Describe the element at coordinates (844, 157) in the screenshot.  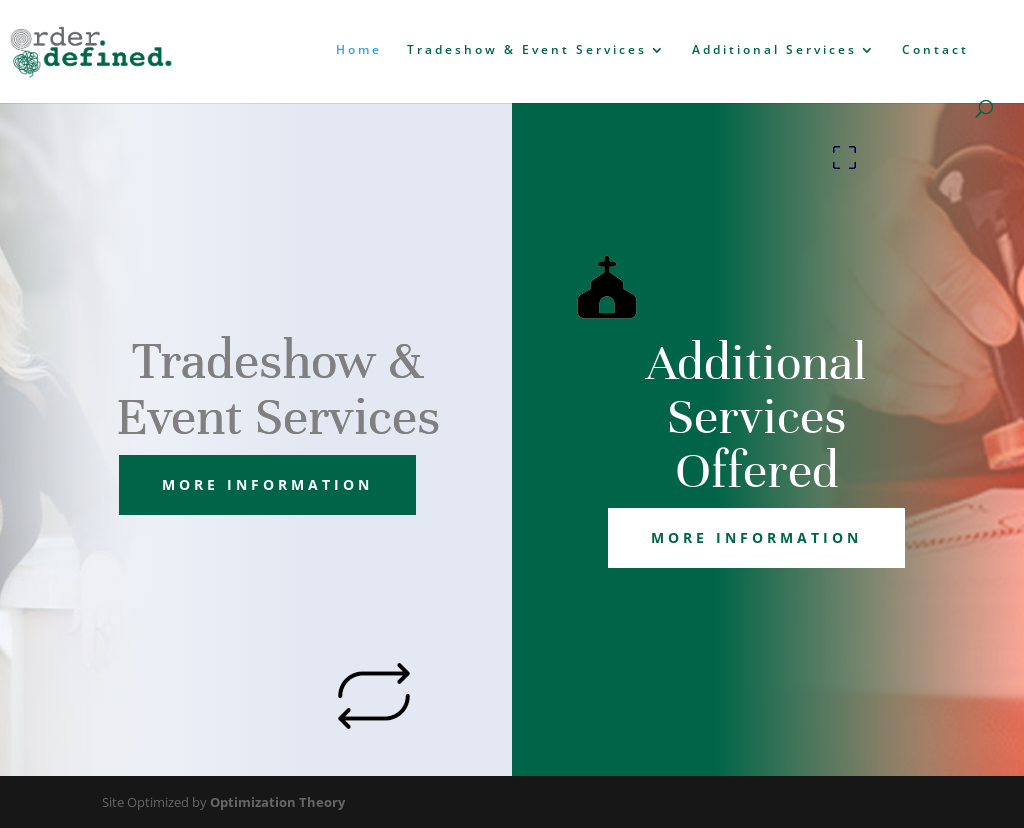
I see `enter full screen mode` at that location.